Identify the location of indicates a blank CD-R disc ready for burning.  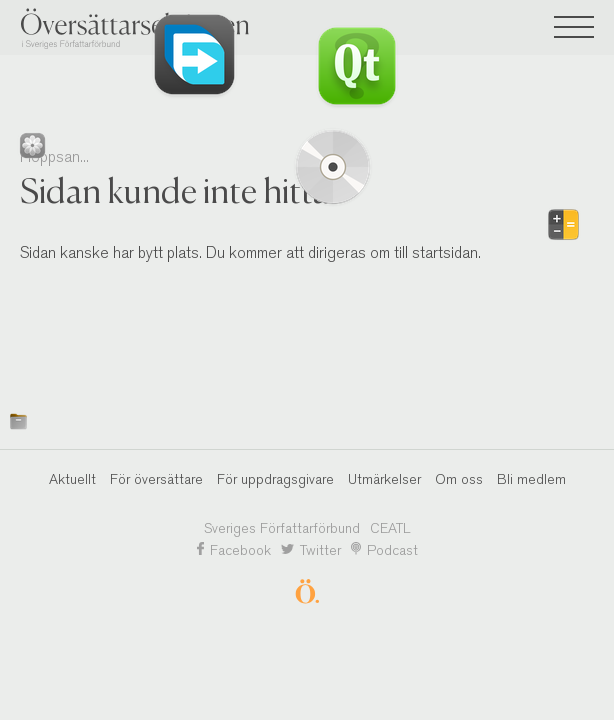
(333, 167).